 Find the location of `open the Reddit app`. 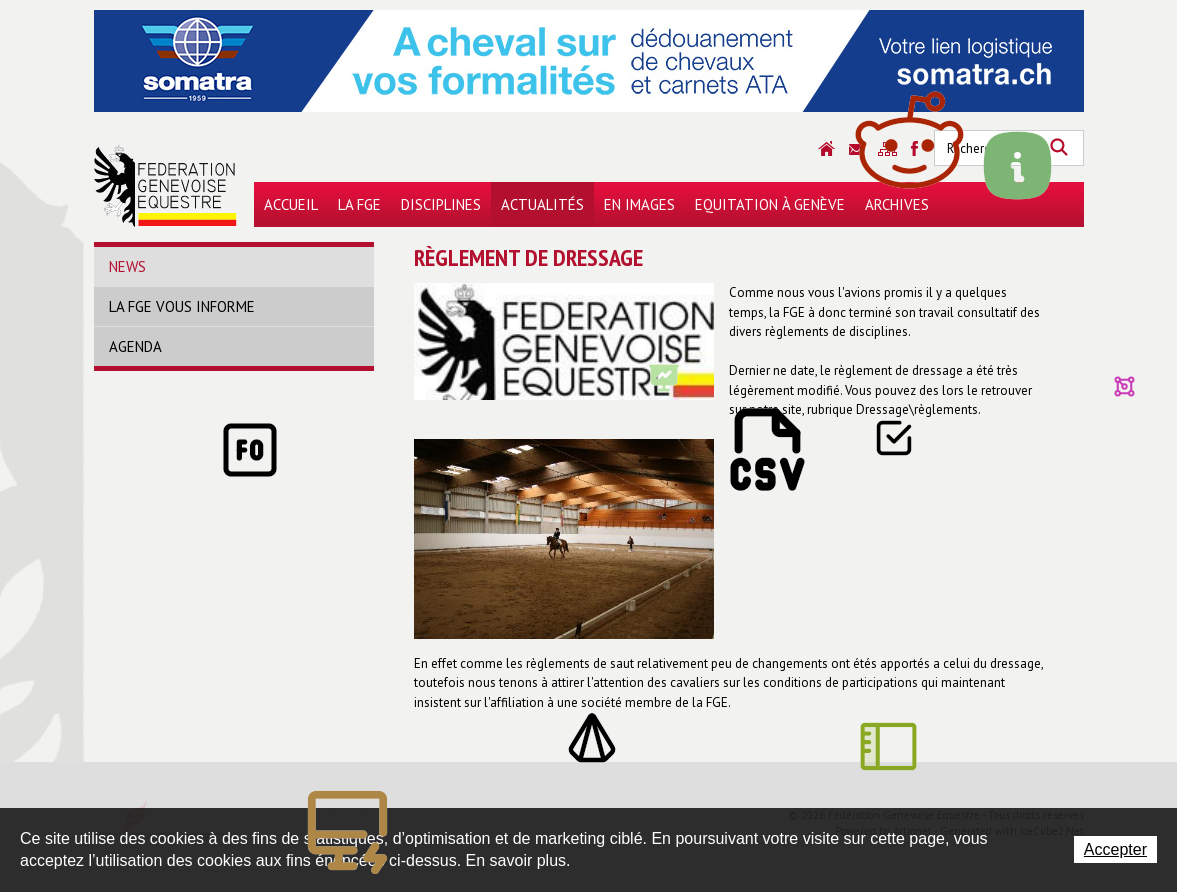

open the Reddit app is located at coordinates (909, 145).